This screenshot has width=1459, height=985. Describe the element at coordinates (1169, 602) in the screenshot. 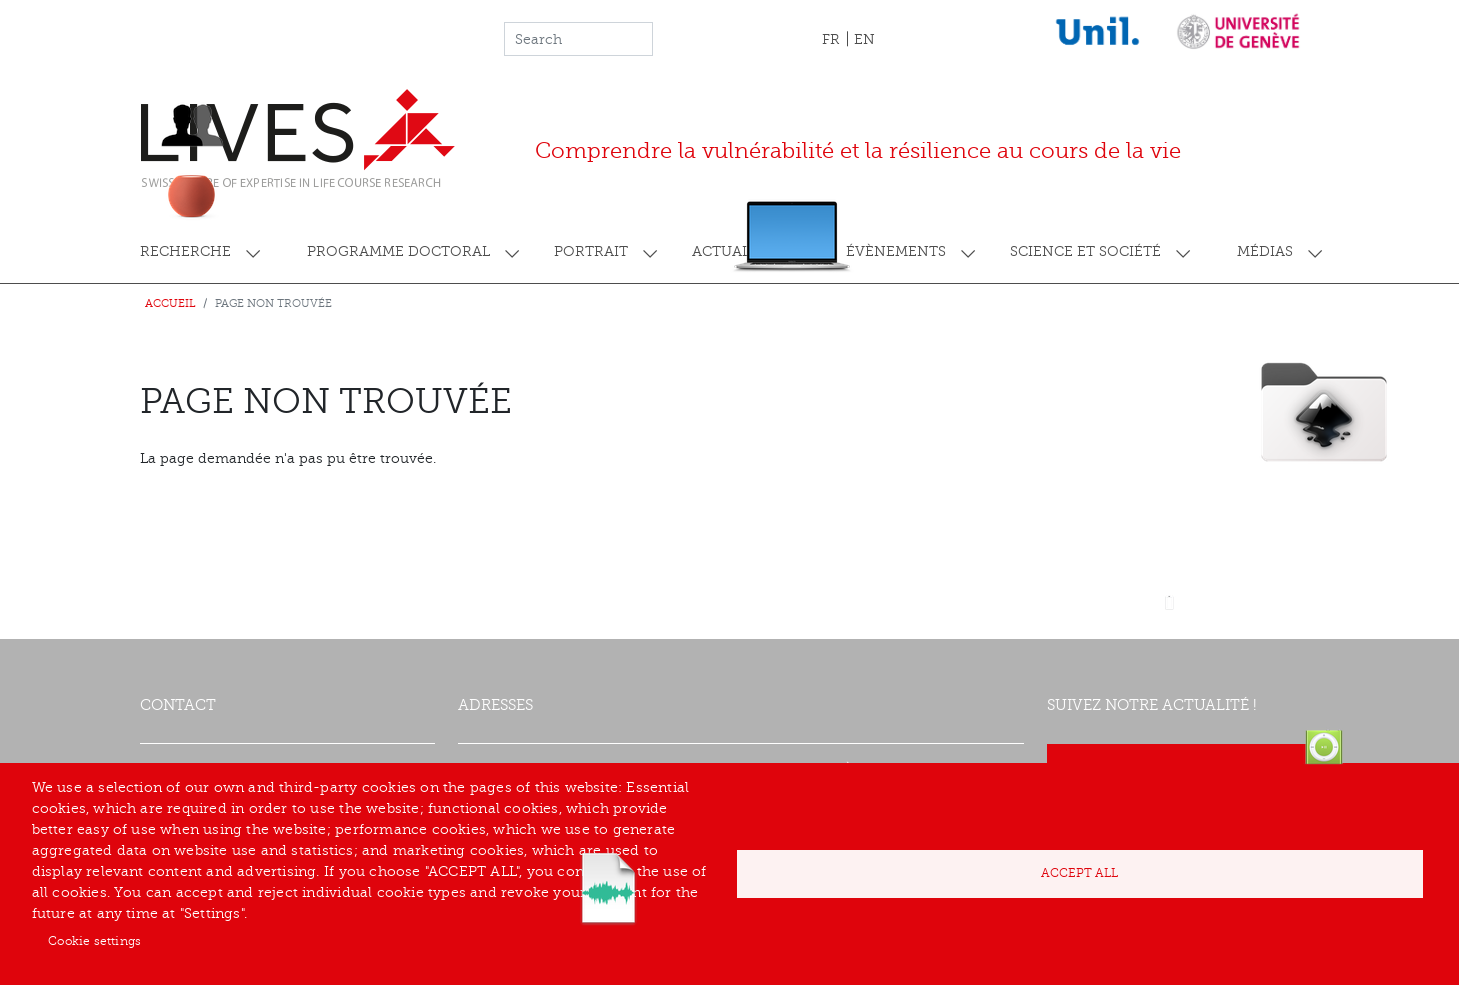

I see `access airport extreme router settings` at that location.